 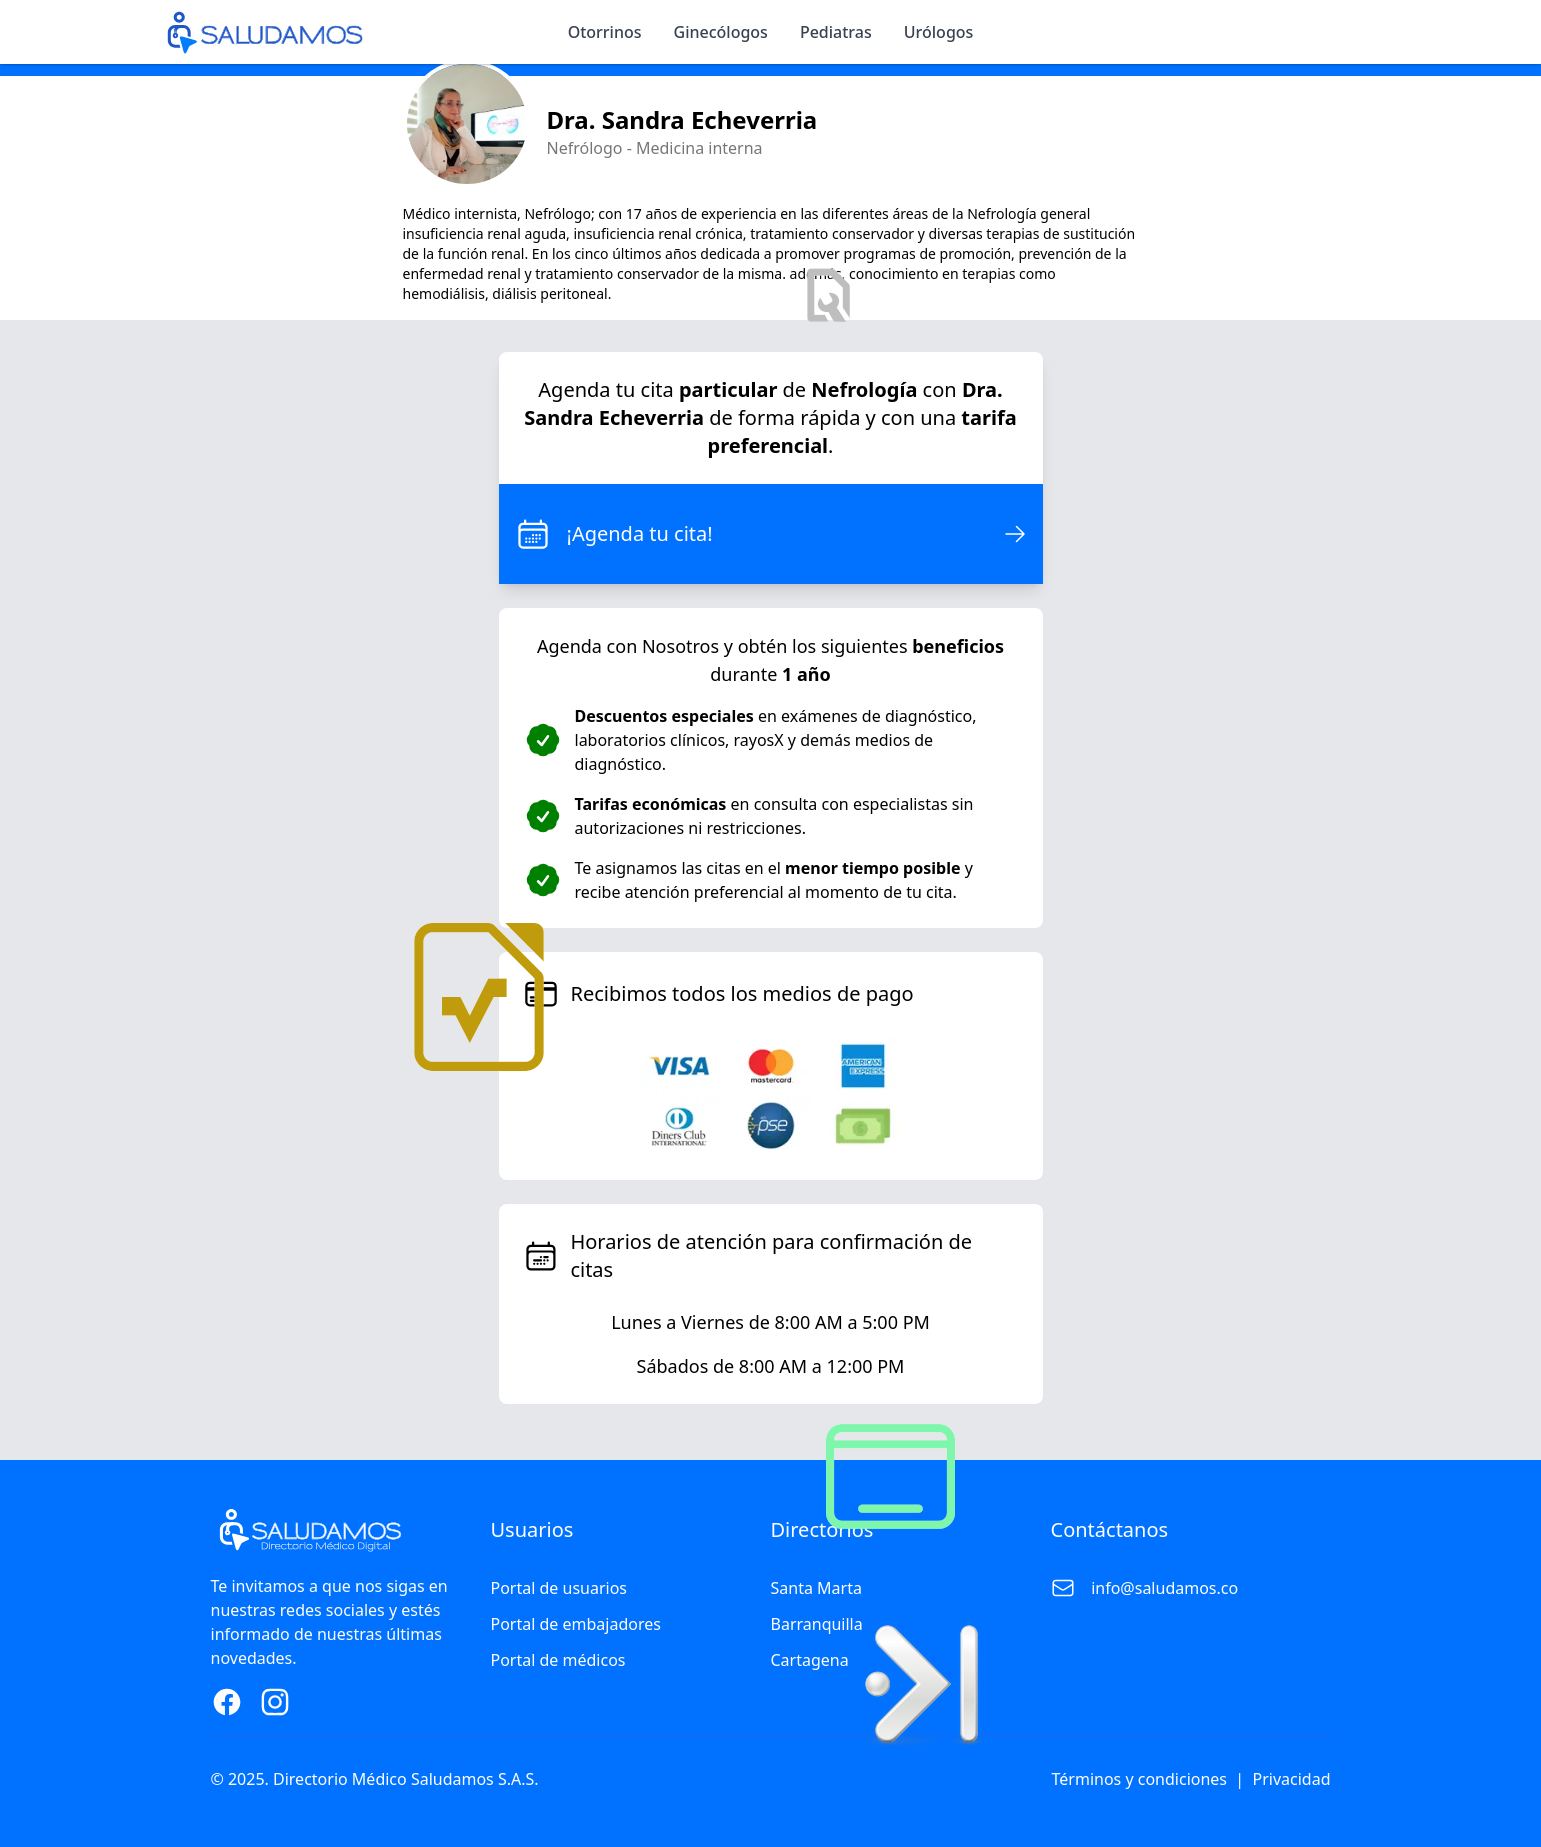 What do you see at coordinates (924, 1684) in the screenshot?
I see `skip to the last item in a list or sequence` at bounding box center [924, 1684].